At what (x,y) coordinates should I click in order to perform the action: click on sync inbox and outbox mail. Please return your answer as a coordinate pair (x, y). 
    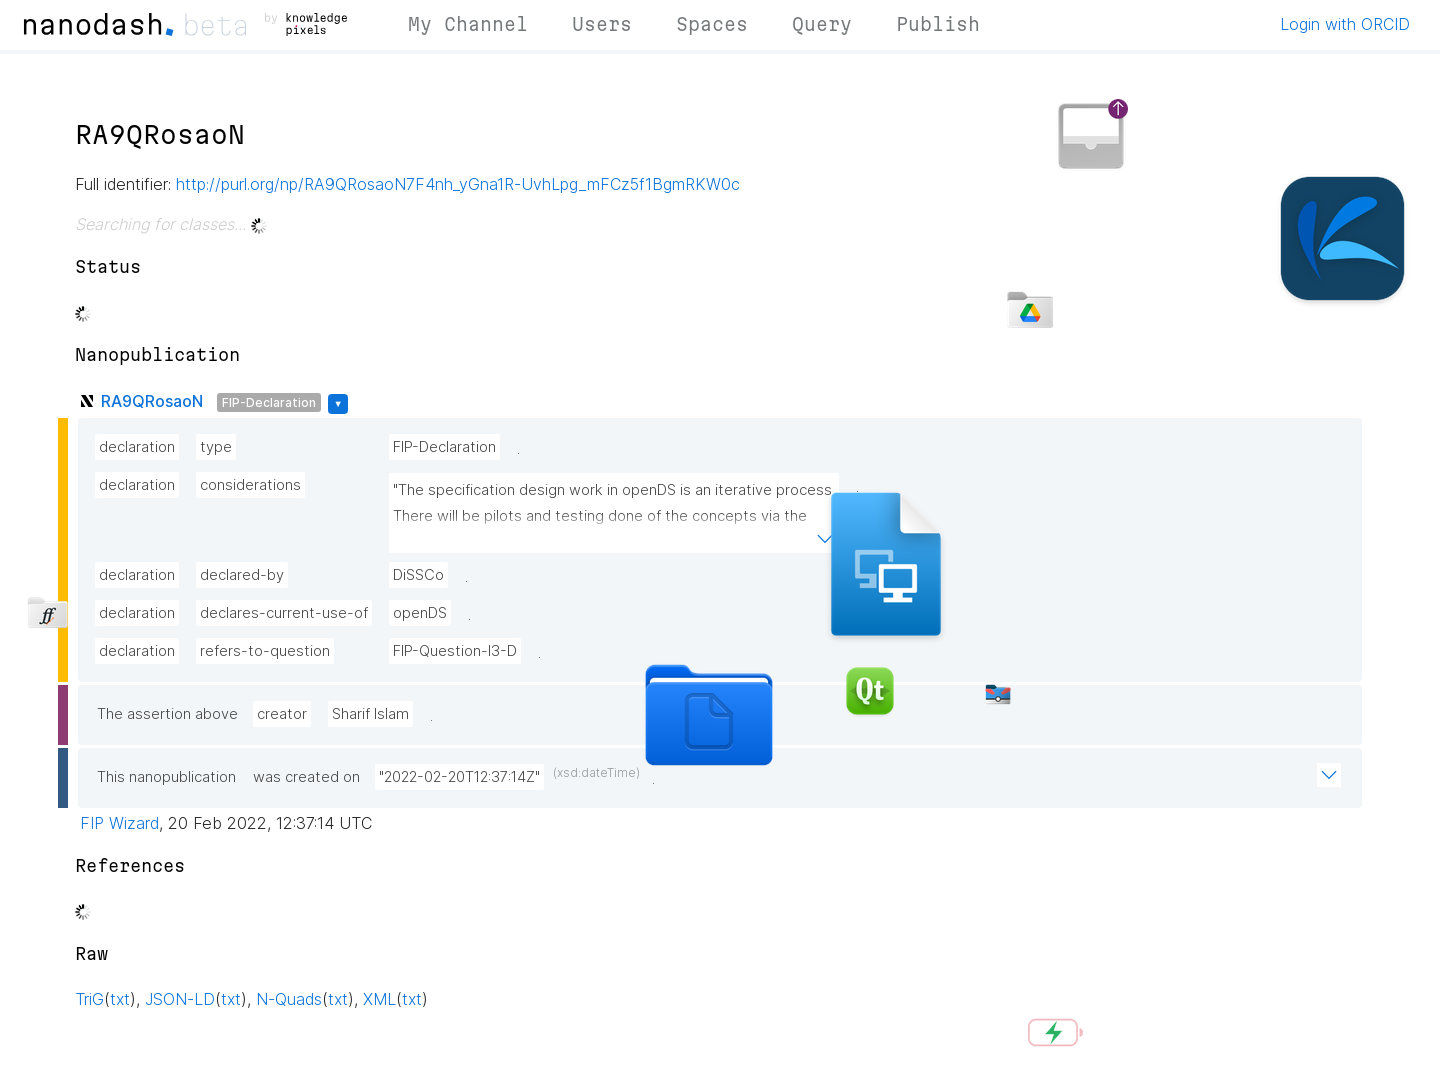
    Looking at the image, I should click on (1091, 136).